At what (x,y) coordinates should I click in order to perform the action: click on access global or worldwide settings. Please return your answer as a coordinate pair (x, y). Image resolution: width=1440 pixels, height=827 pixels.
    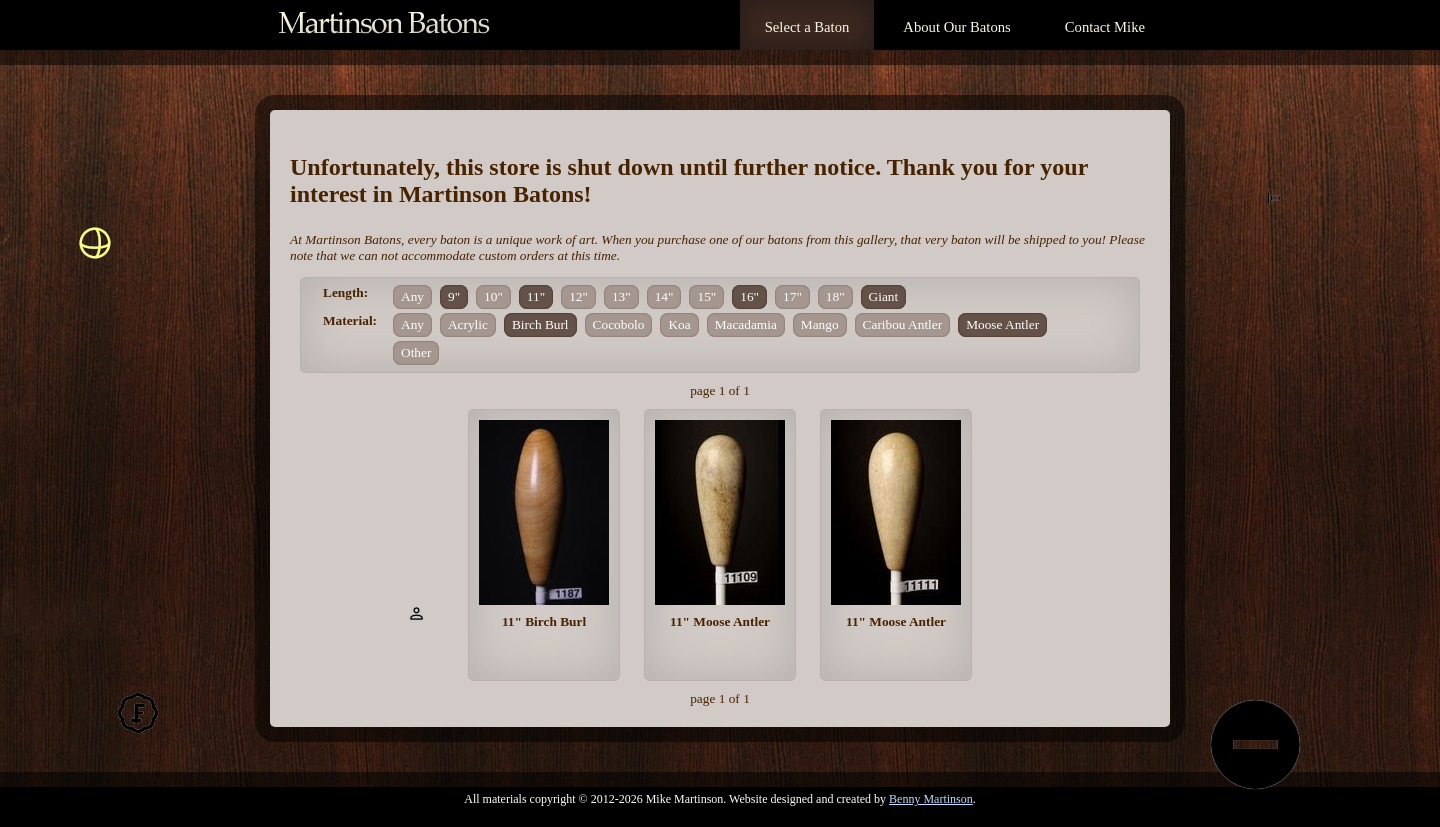
    Looking at the image, I should click on (95, 243).